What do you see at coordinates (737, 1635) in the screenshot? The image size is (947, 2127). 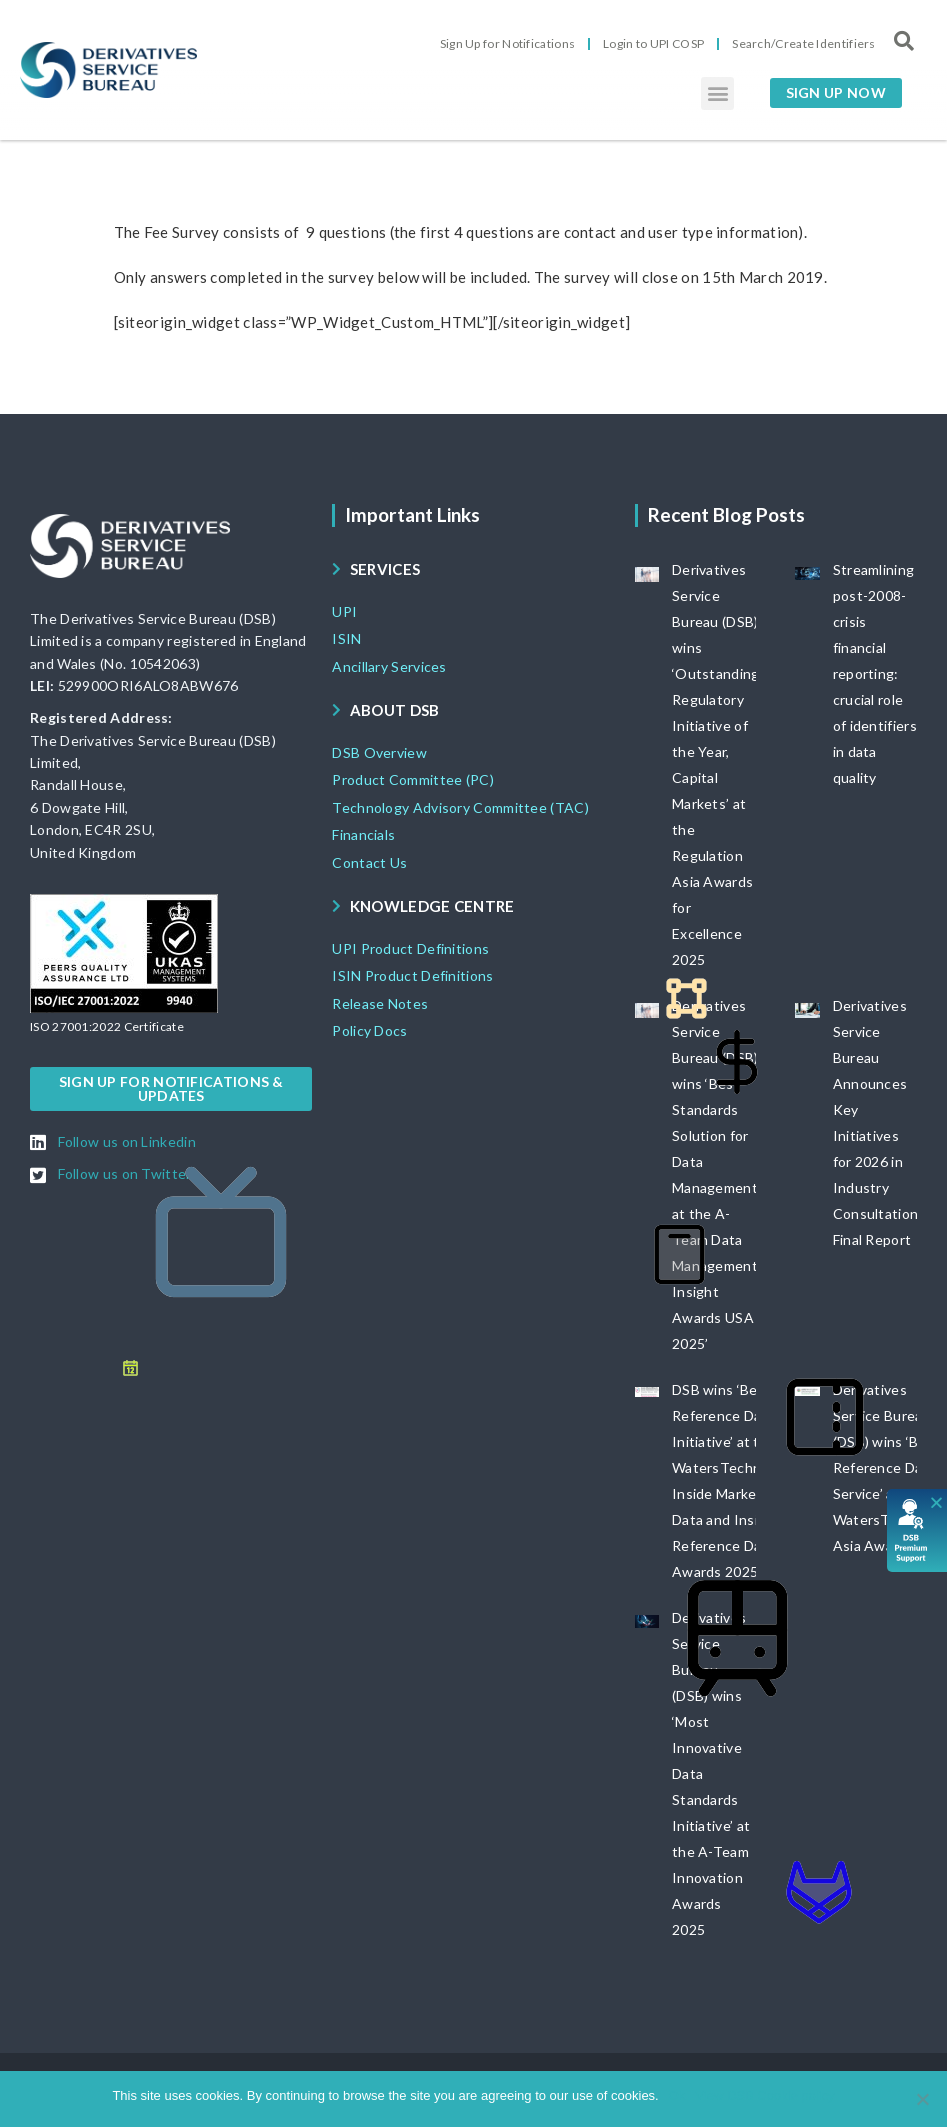 I see `view tram or light rail transit options` at bounding box center [737, 1635].